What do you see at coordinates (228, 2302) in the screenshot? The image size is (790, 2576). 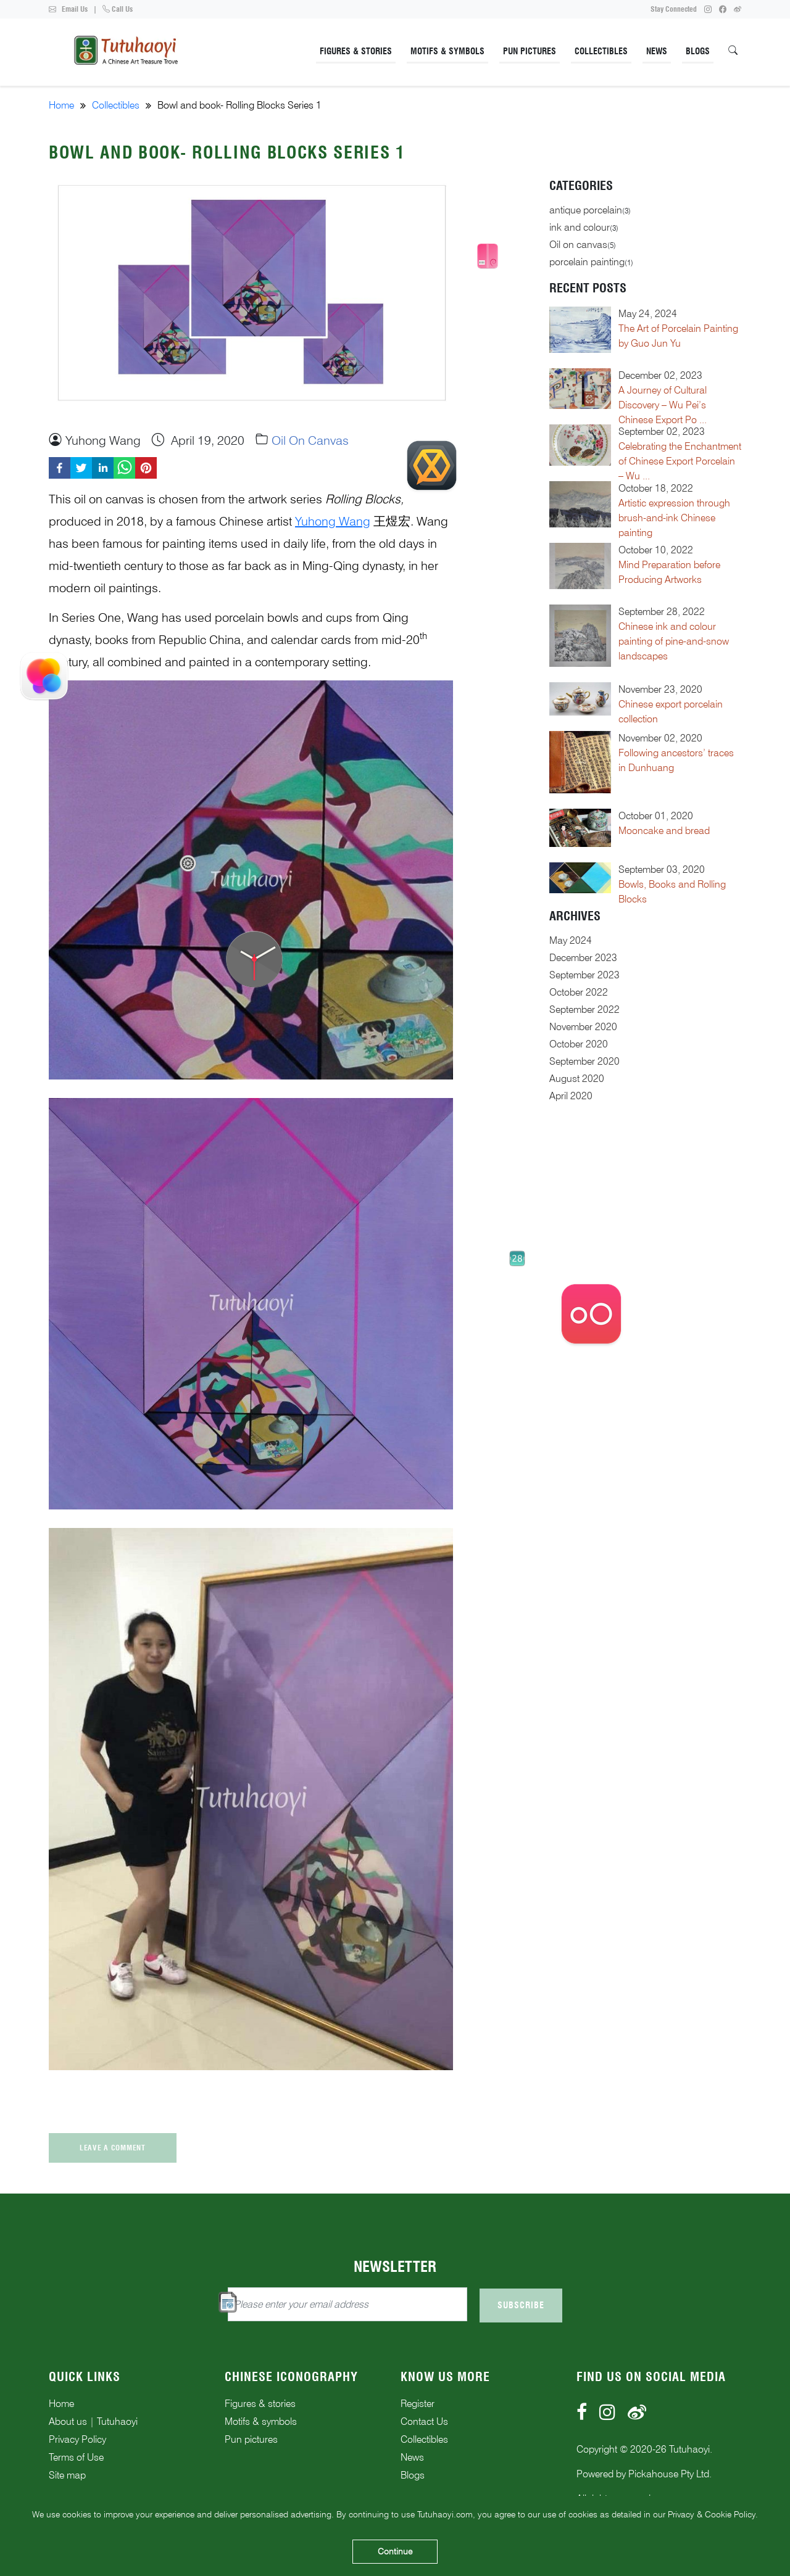 I see `a libreoffice web document file` at bounding box center [228, 2302].